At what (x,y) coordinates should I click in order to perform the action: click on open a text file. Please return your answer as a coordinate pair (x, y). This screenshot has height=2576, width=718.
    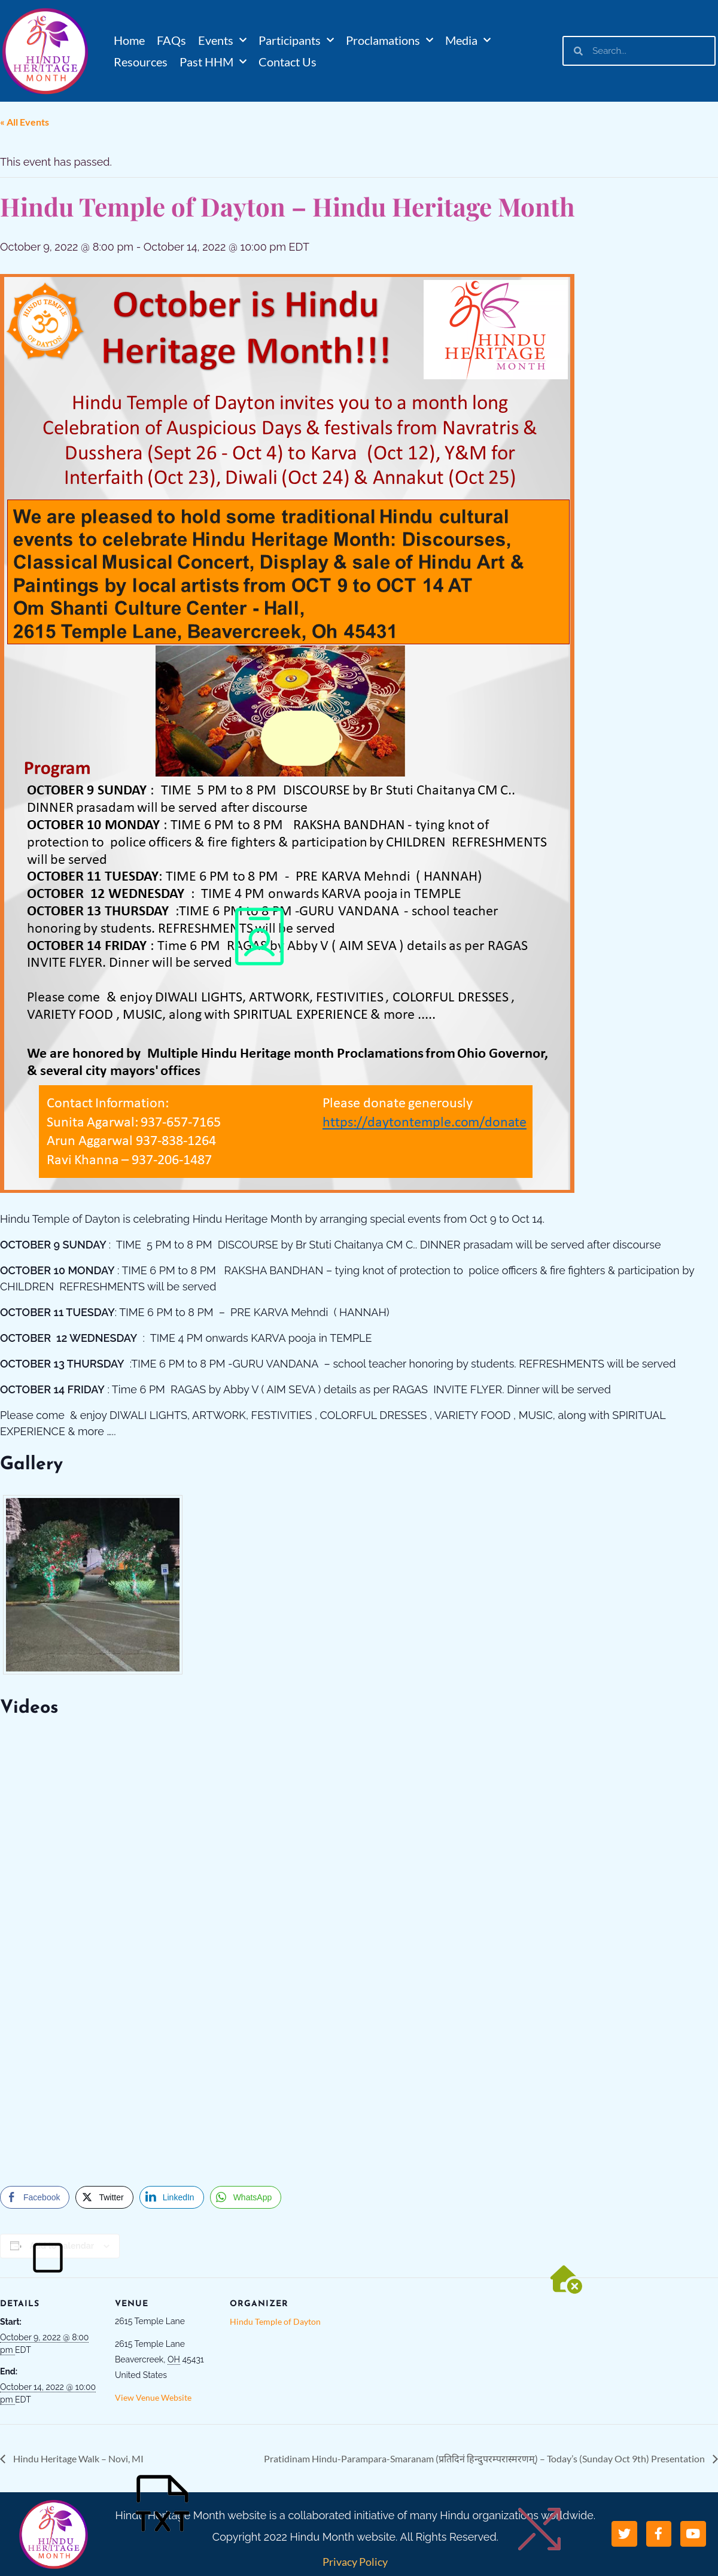
    Looking at the image, I should click on (162, 2505).